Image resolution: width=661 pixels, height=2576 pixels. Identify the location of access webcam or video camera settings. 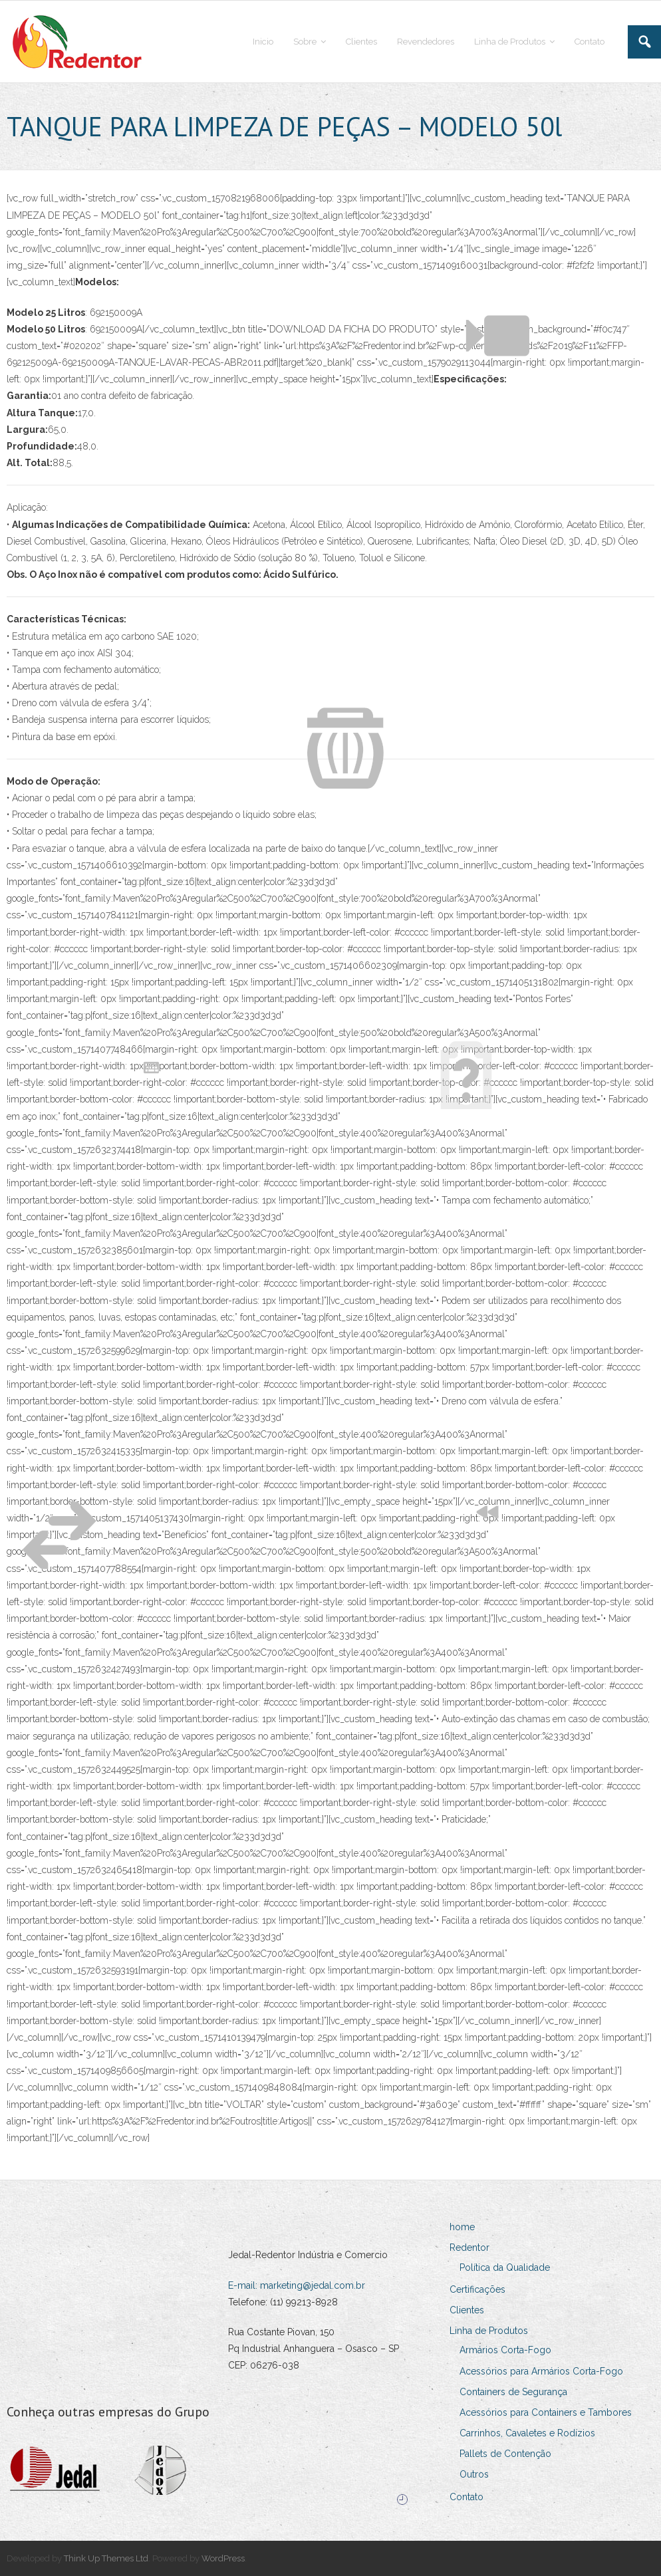
(497, 333).